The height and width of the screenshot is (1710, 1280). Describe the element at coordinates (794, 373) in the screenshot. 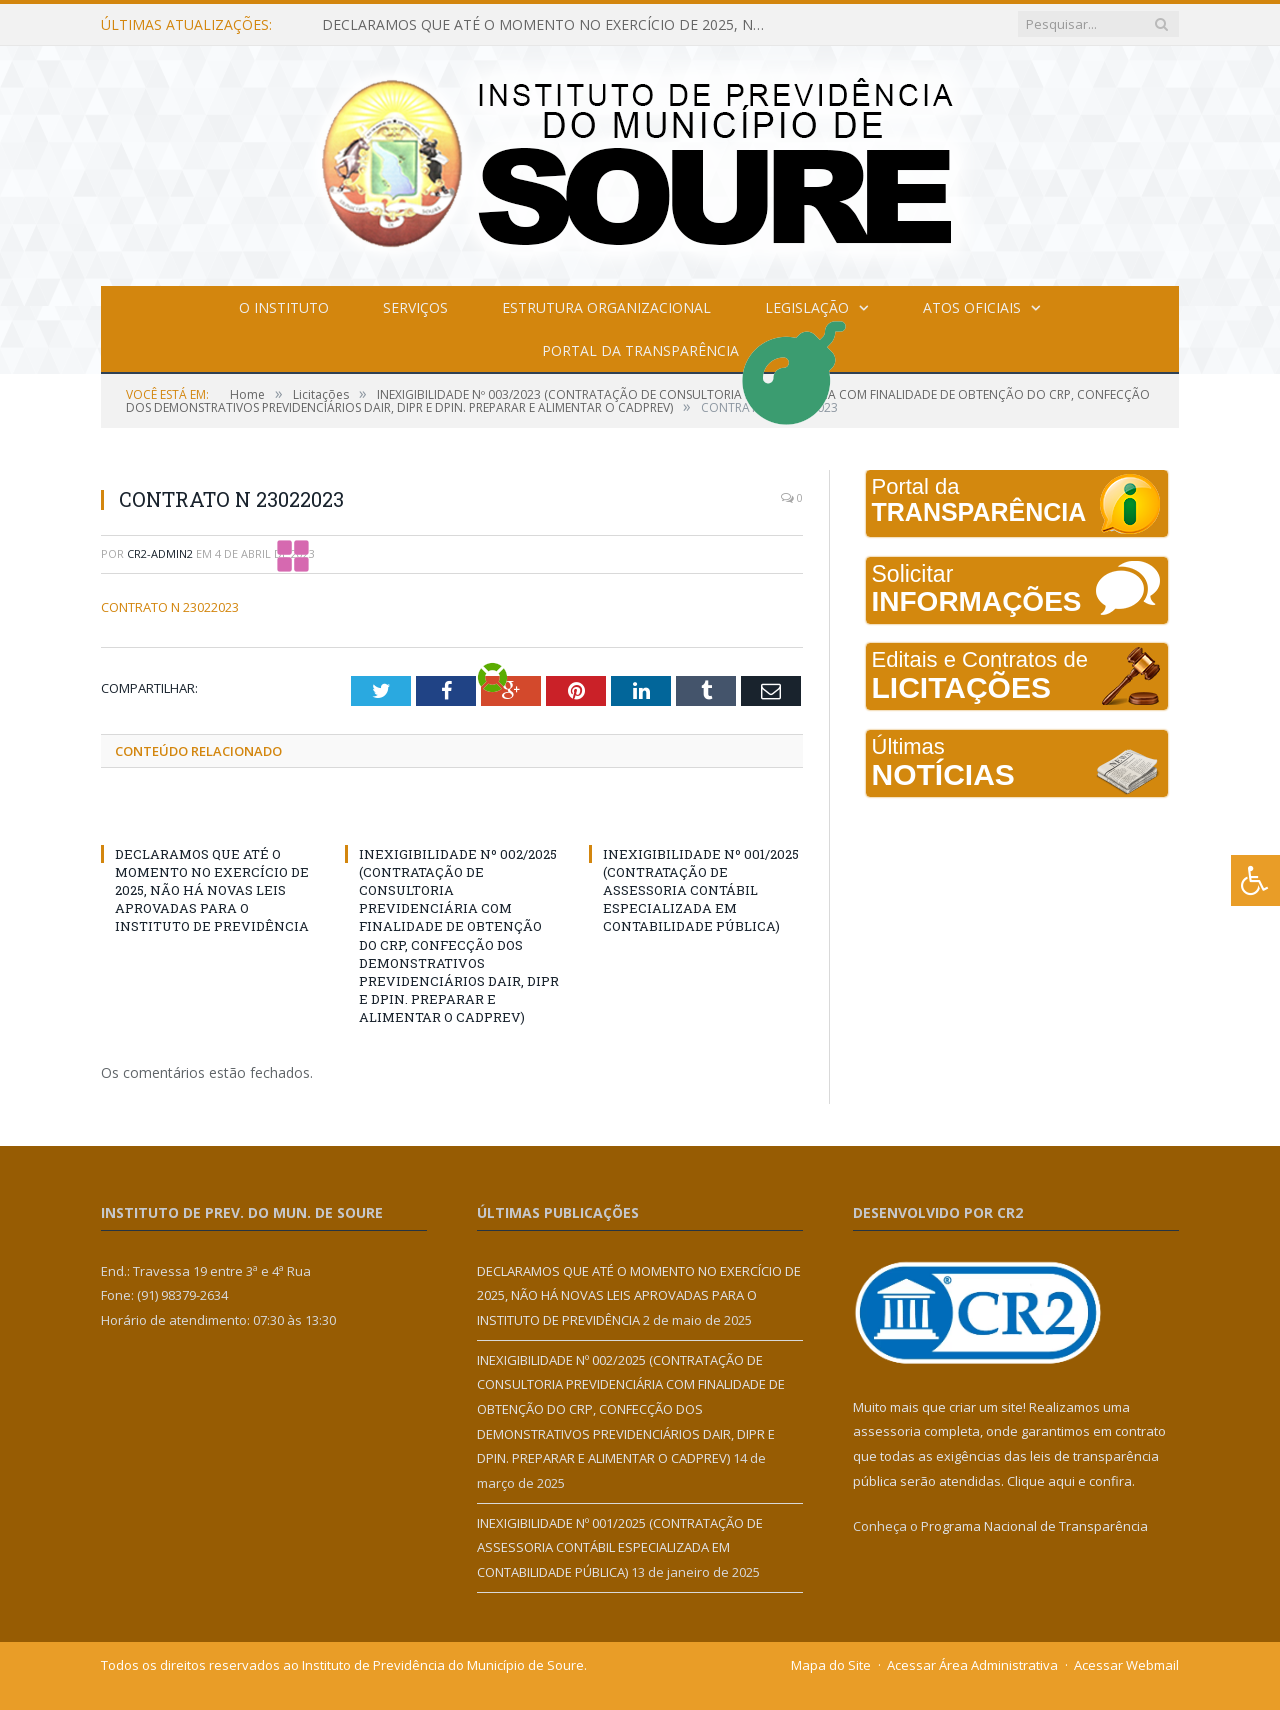

I see `delete all data or perform destructive action` at that location.